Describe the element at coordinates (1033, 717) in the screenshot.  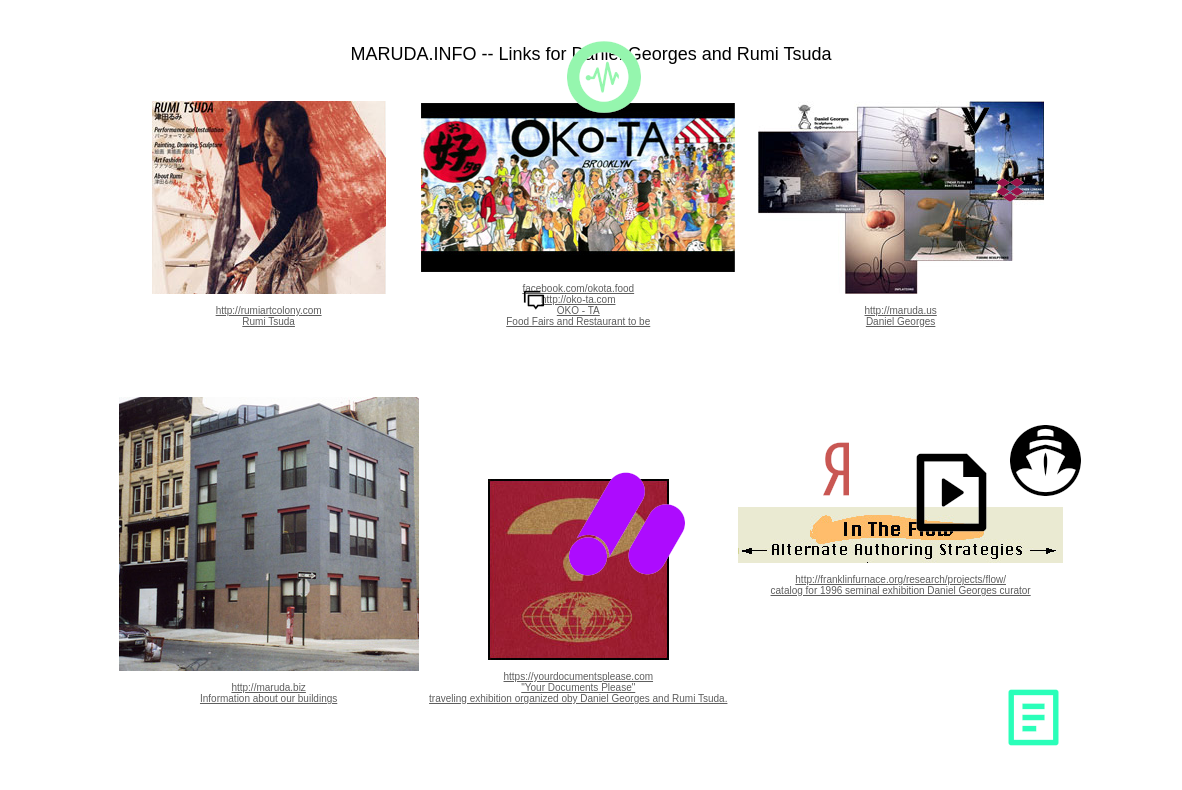
I see `view document list` at that location.